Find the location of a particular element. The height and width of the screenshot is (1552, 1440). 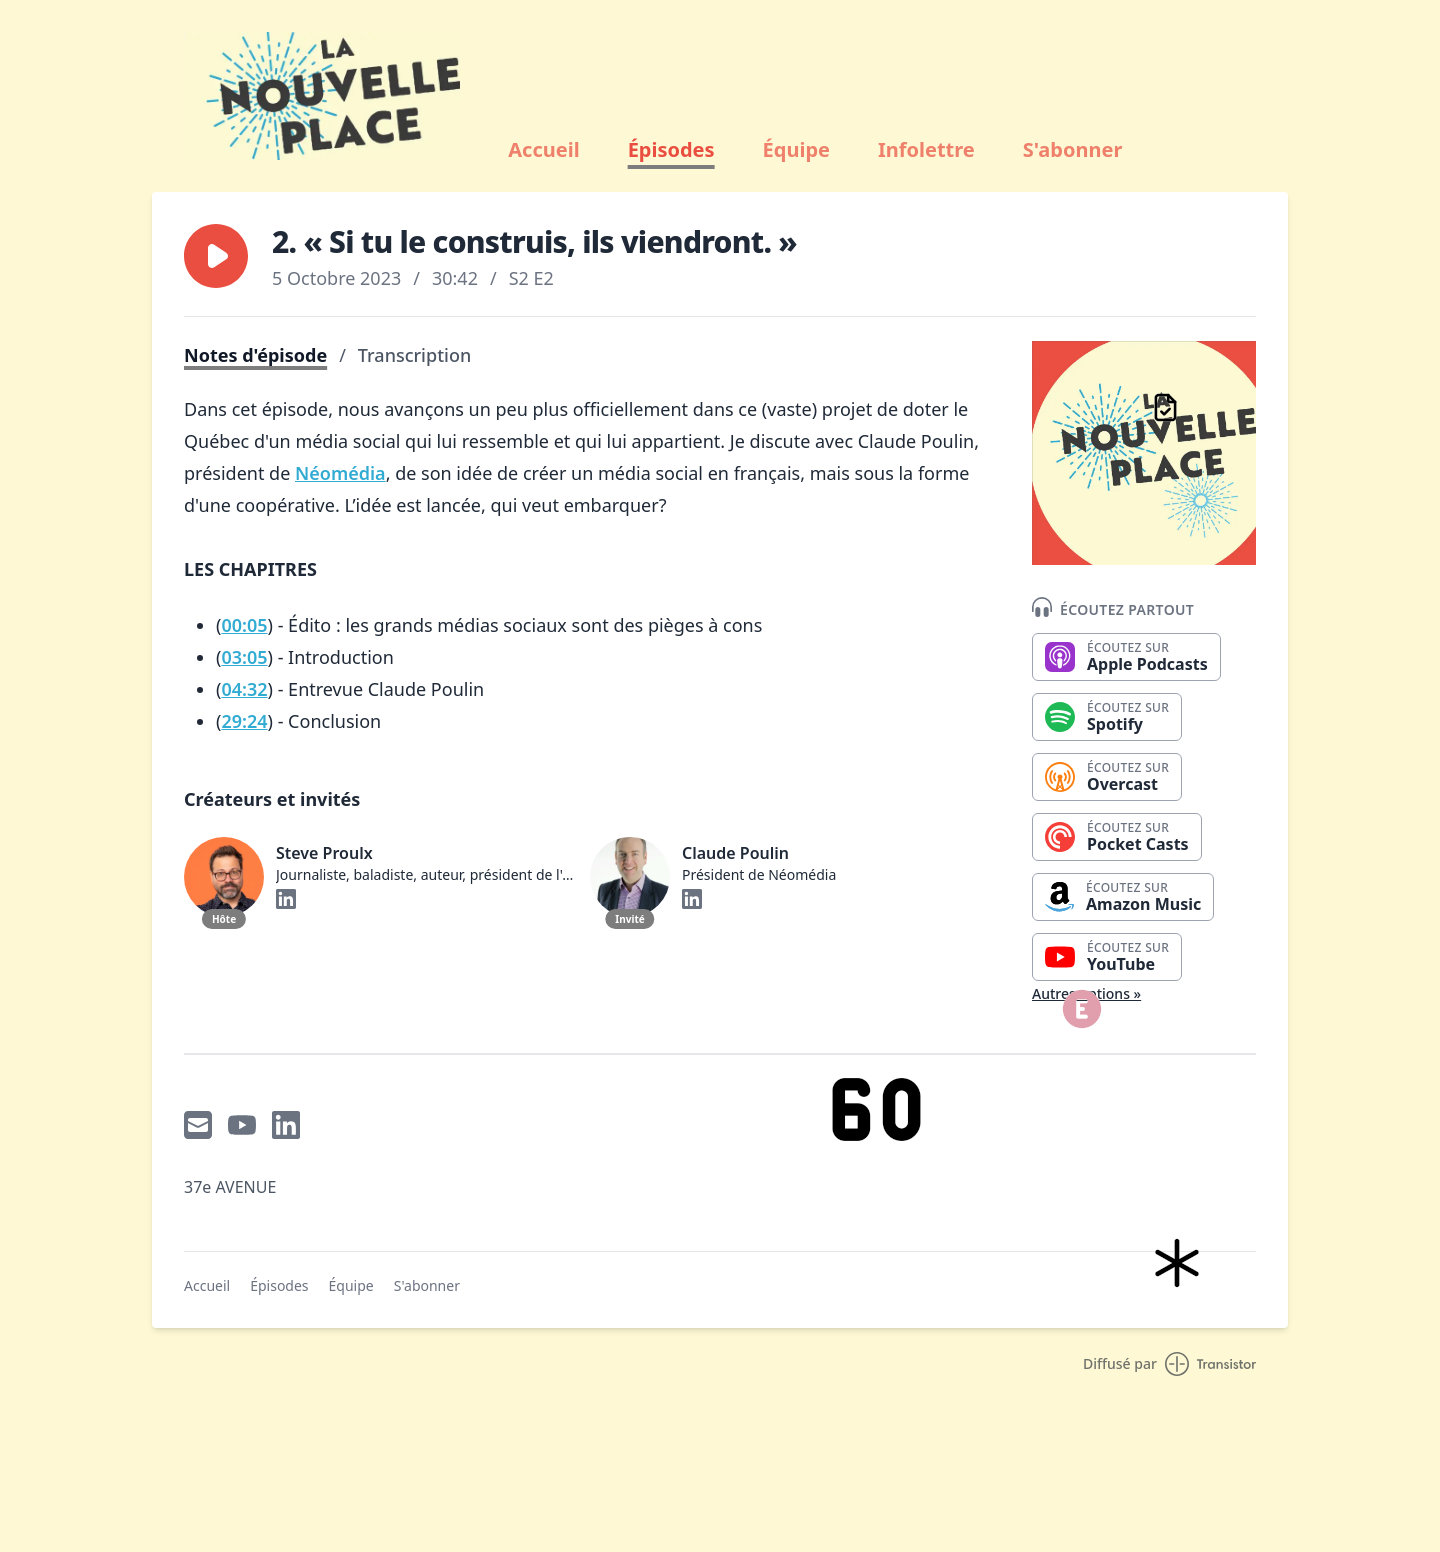

indicates an "E" rating or category is located at coordinates (1082, 1009).